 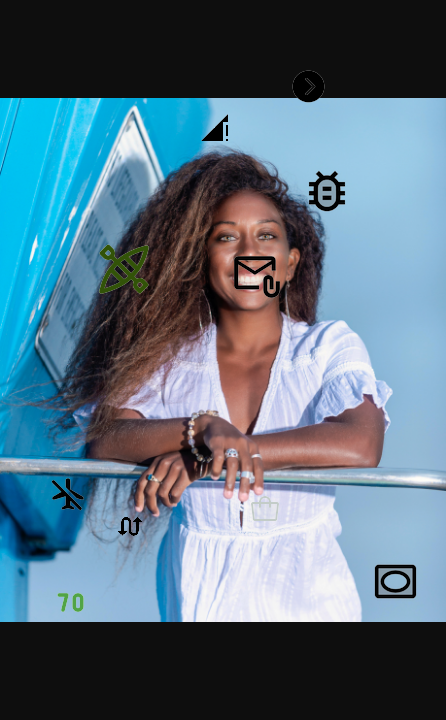 I want to click on indicates a count or quantity of 70, so click(x=70, y=602).